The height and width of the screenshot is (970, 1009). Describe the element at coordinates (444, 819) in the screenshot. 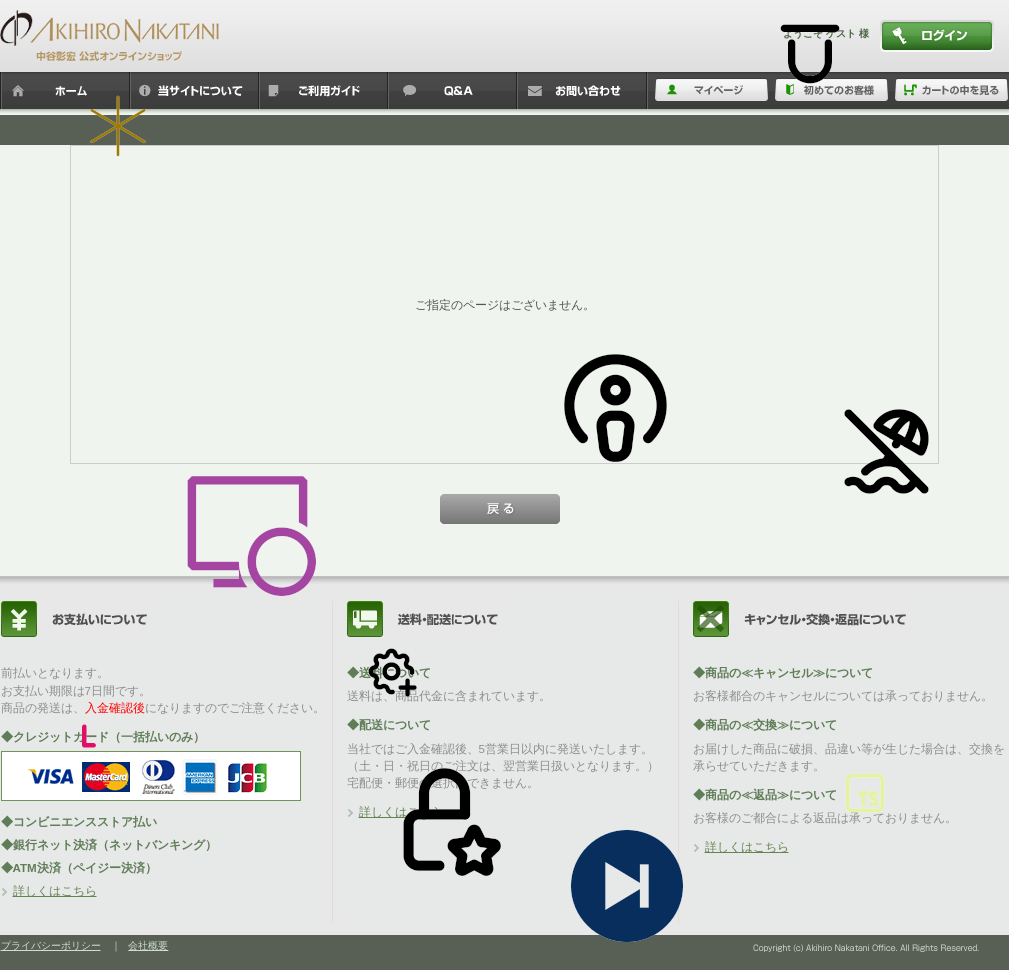

I see `mark a password or credential as favorite` at that location.